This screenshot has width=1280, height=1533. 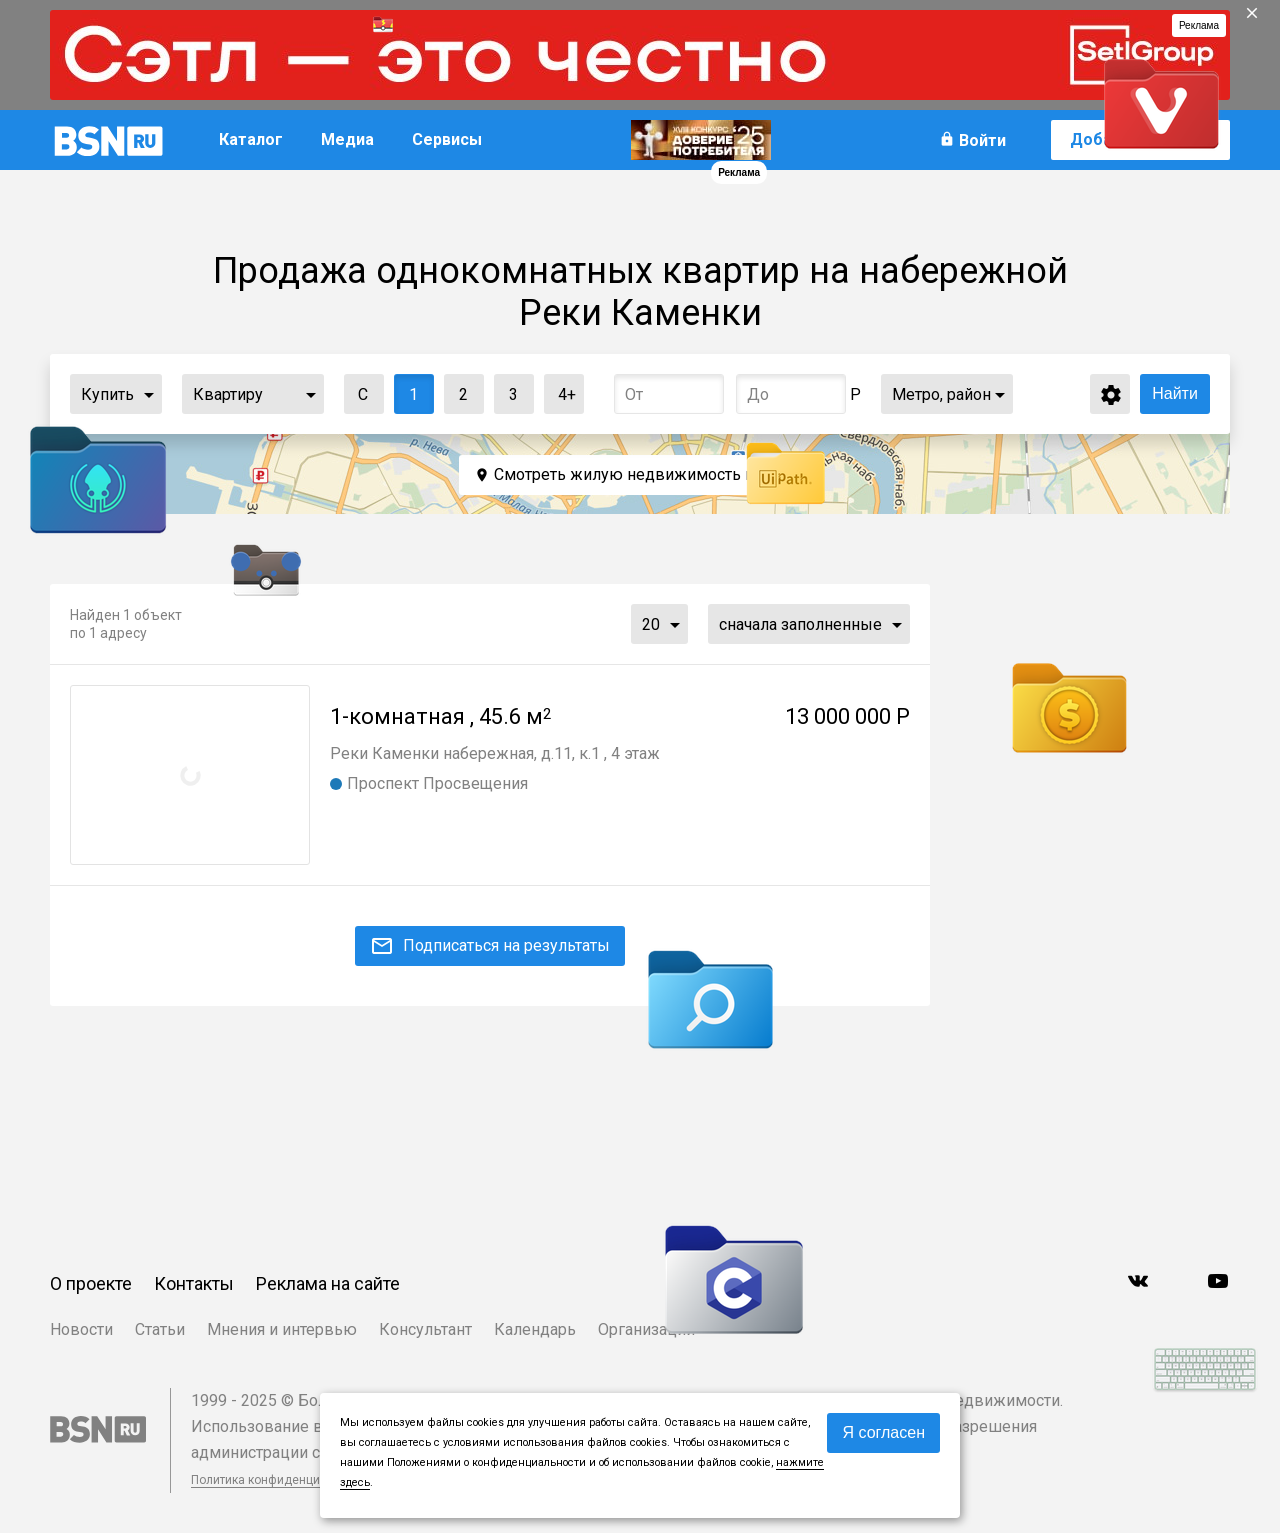 What do you see at coordinates (1069, 711) in the screenshot?
I see `open folder containing financial documents` at bounding box center [1069, 711].